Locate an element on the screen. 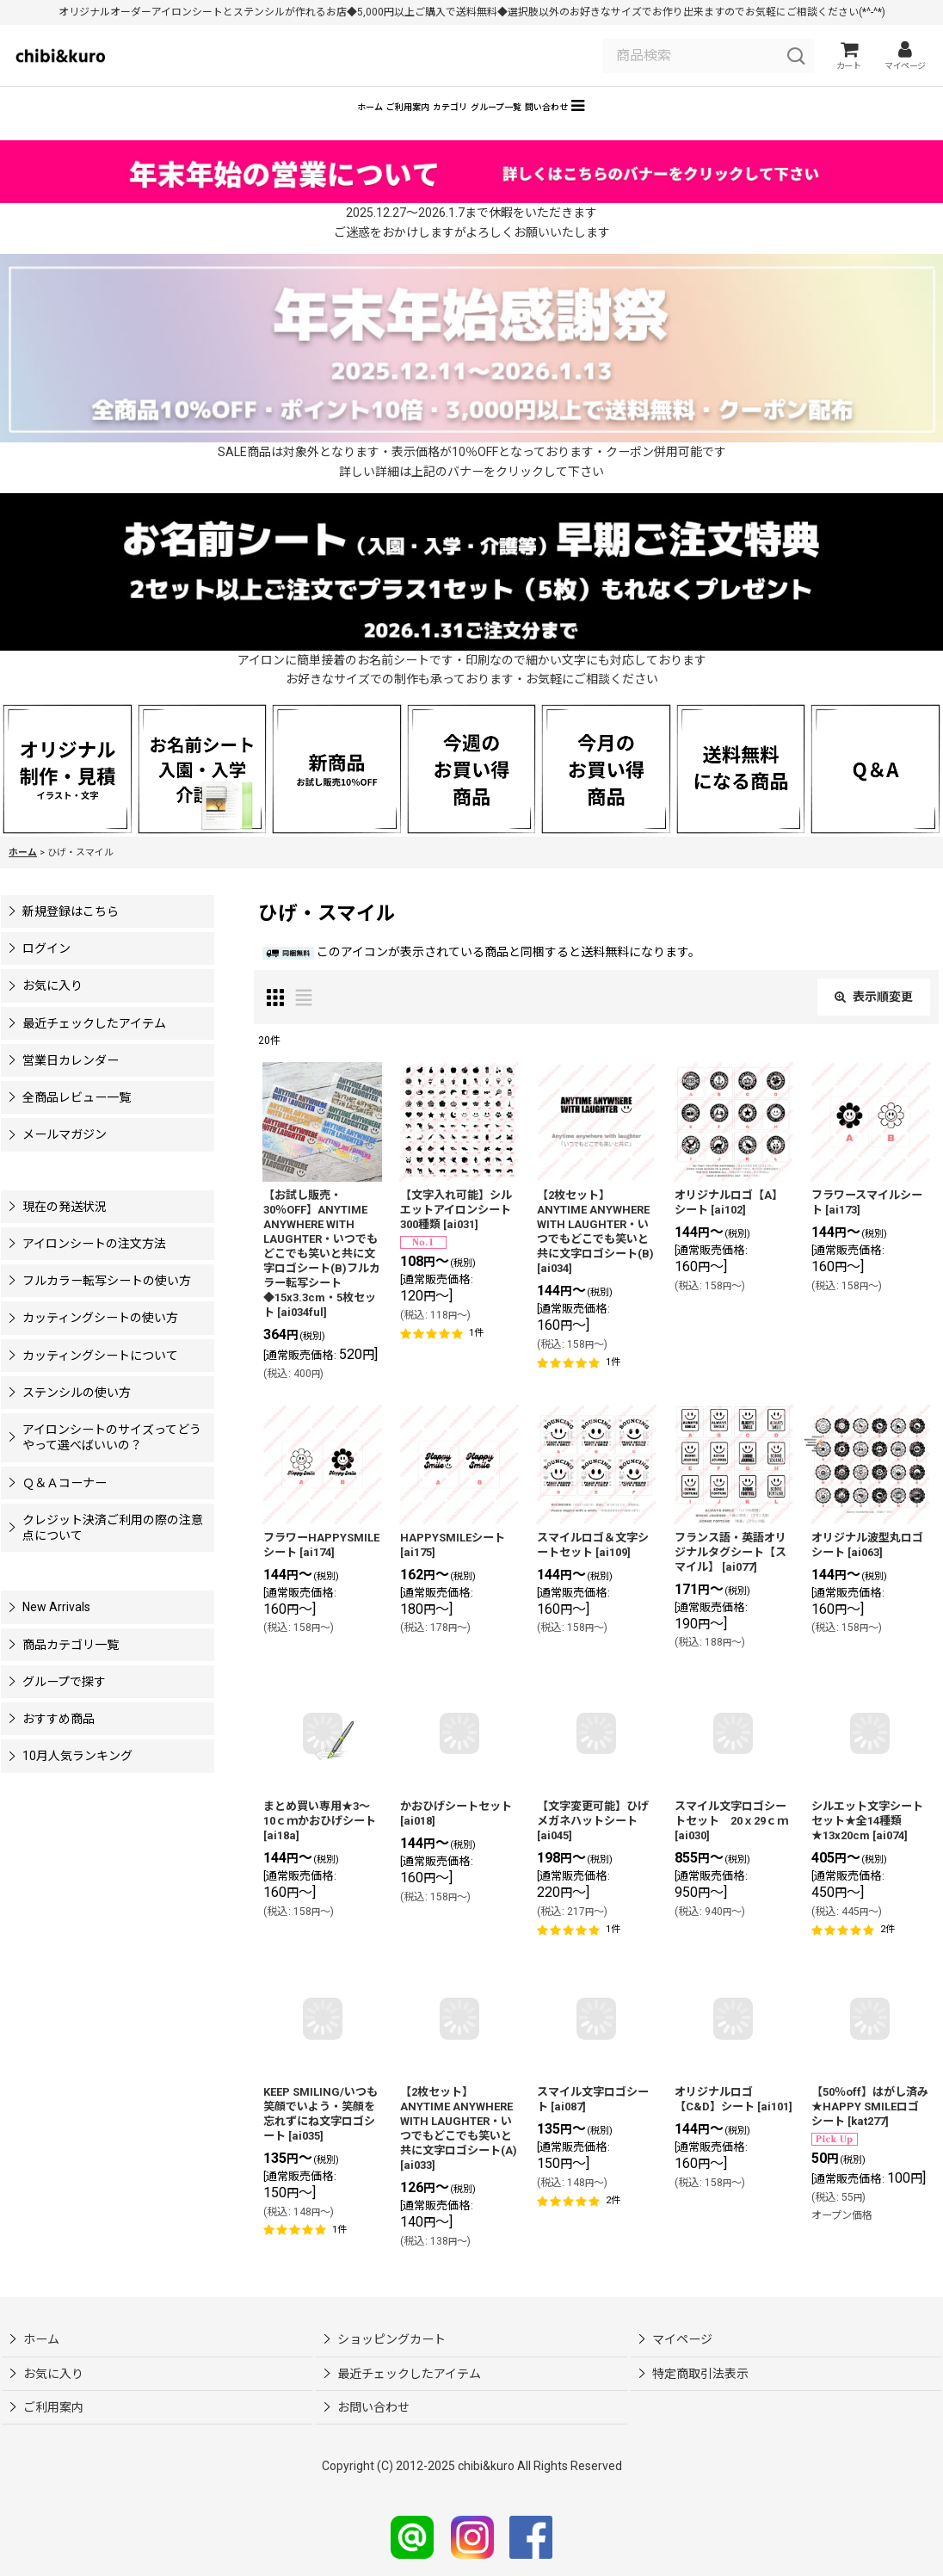 This screenshot has width=943, height=2576. increase text indentation is located at coordinates (813, 1444).